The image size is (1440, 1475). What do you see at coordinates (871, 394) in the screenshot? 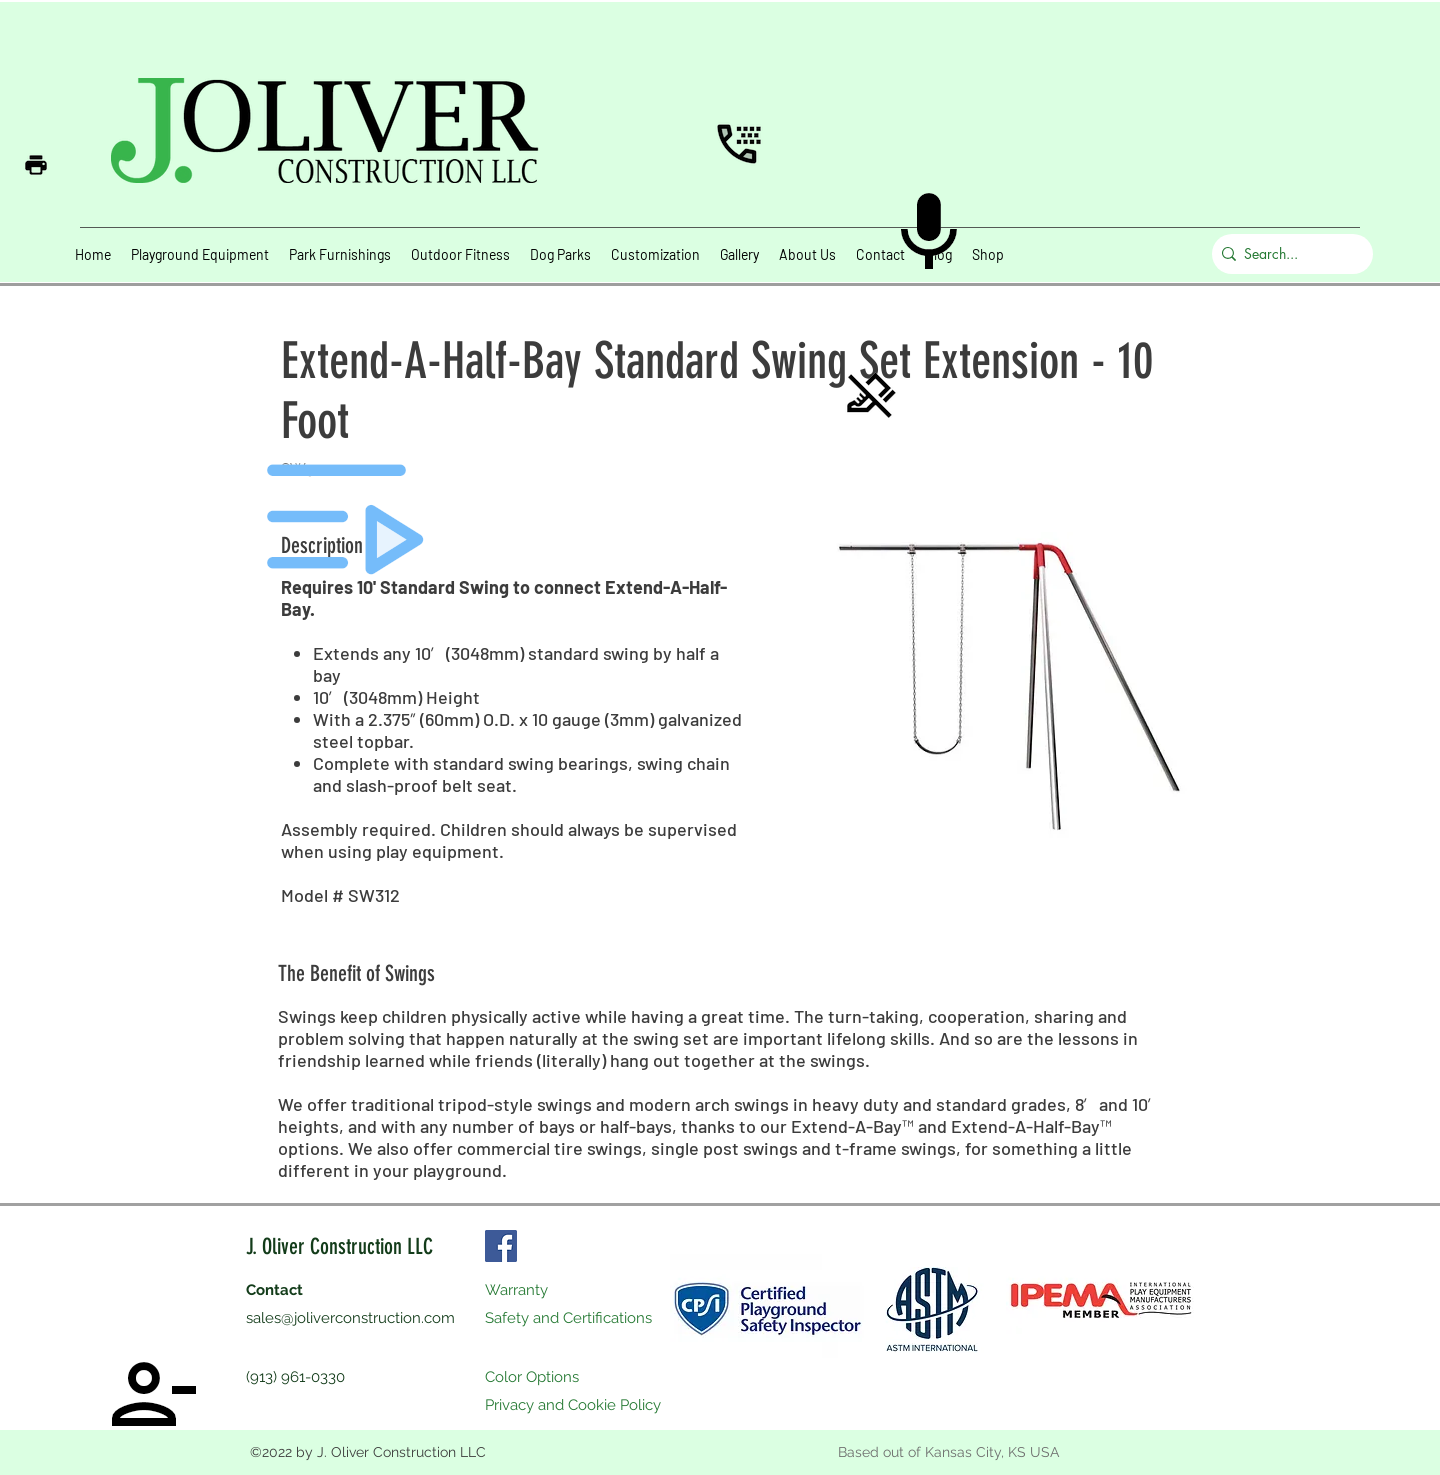
I see `do not step on this surface` at bounding box center [871, 394].